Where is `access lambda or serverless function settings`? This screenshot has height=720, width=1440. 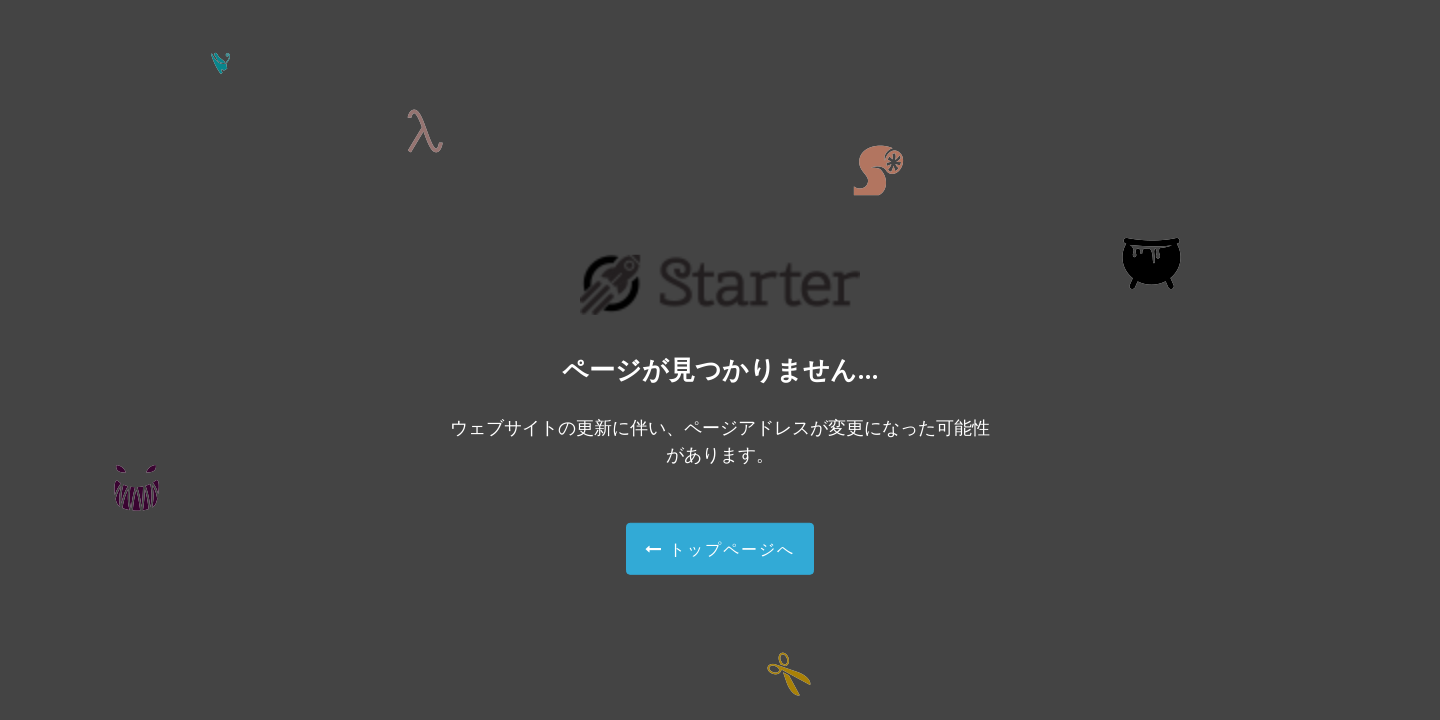 access lambda or serverless function settings is located at coordinates (424, 131).